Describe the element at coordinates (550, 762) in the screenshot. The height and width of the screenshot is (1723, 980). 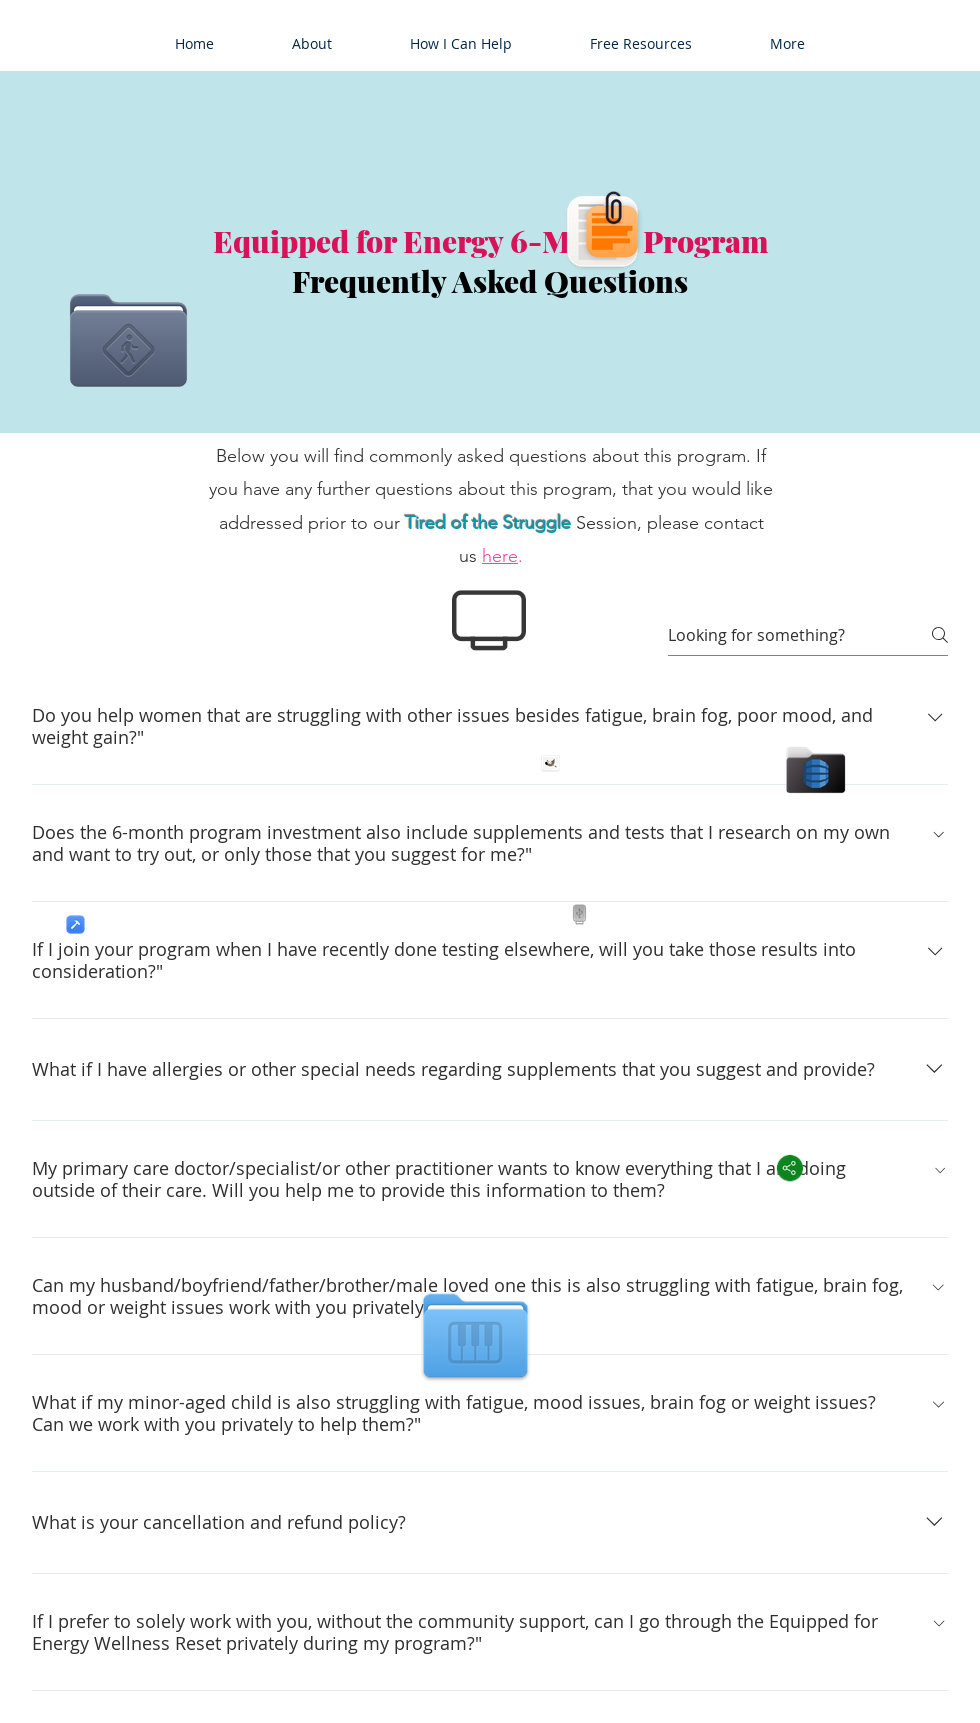
I see `a compressed GIMP image file (.xcf.gz or .xcf.bz2)` at that location.